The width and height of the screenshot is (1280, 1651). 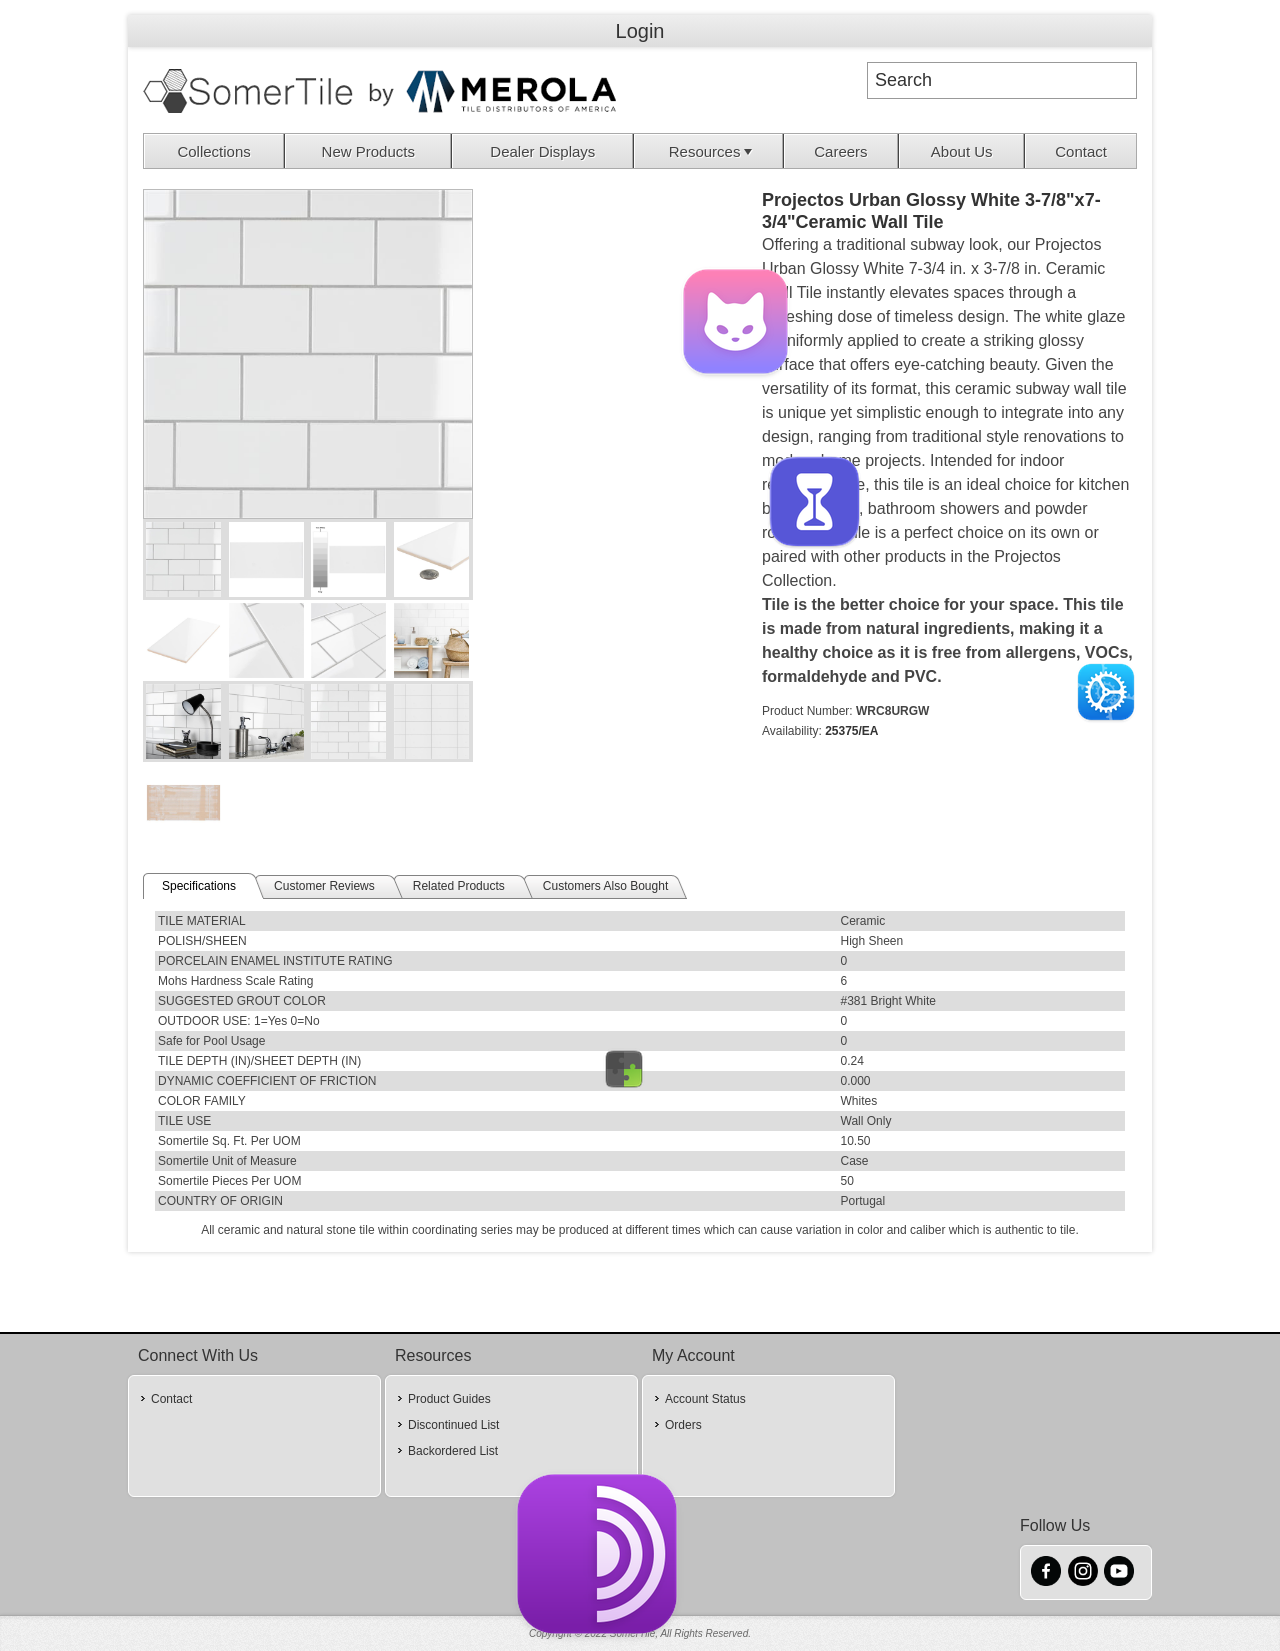 What do you see at coordinates (1106, 692) in the screenshot?
I see `open software center or app store` at bounding box center [1106, 692].